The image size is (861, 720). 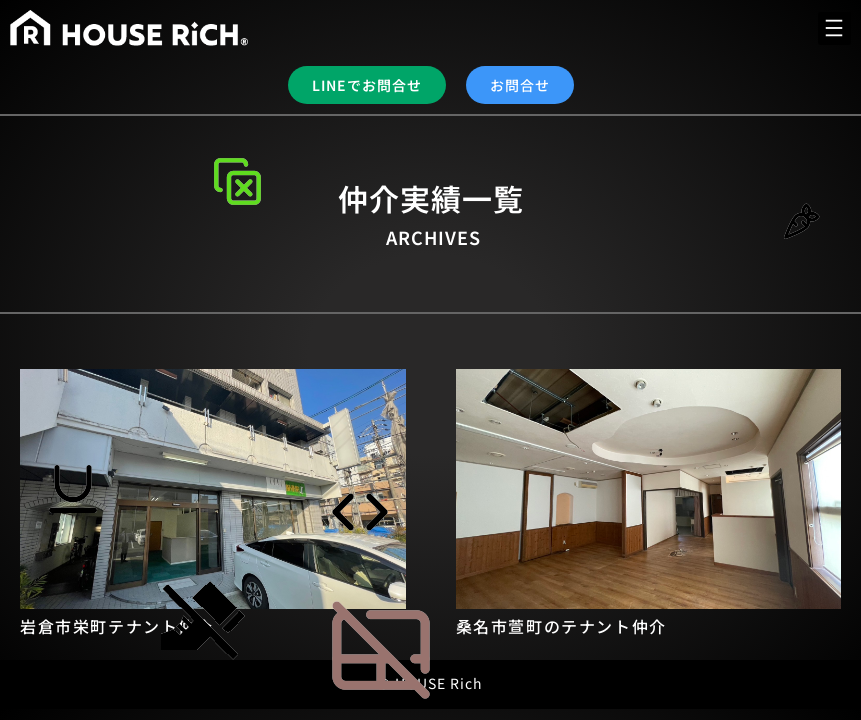 I want to click on indicates a restricted area where walking is prohibited, so click(x=203, y=619).